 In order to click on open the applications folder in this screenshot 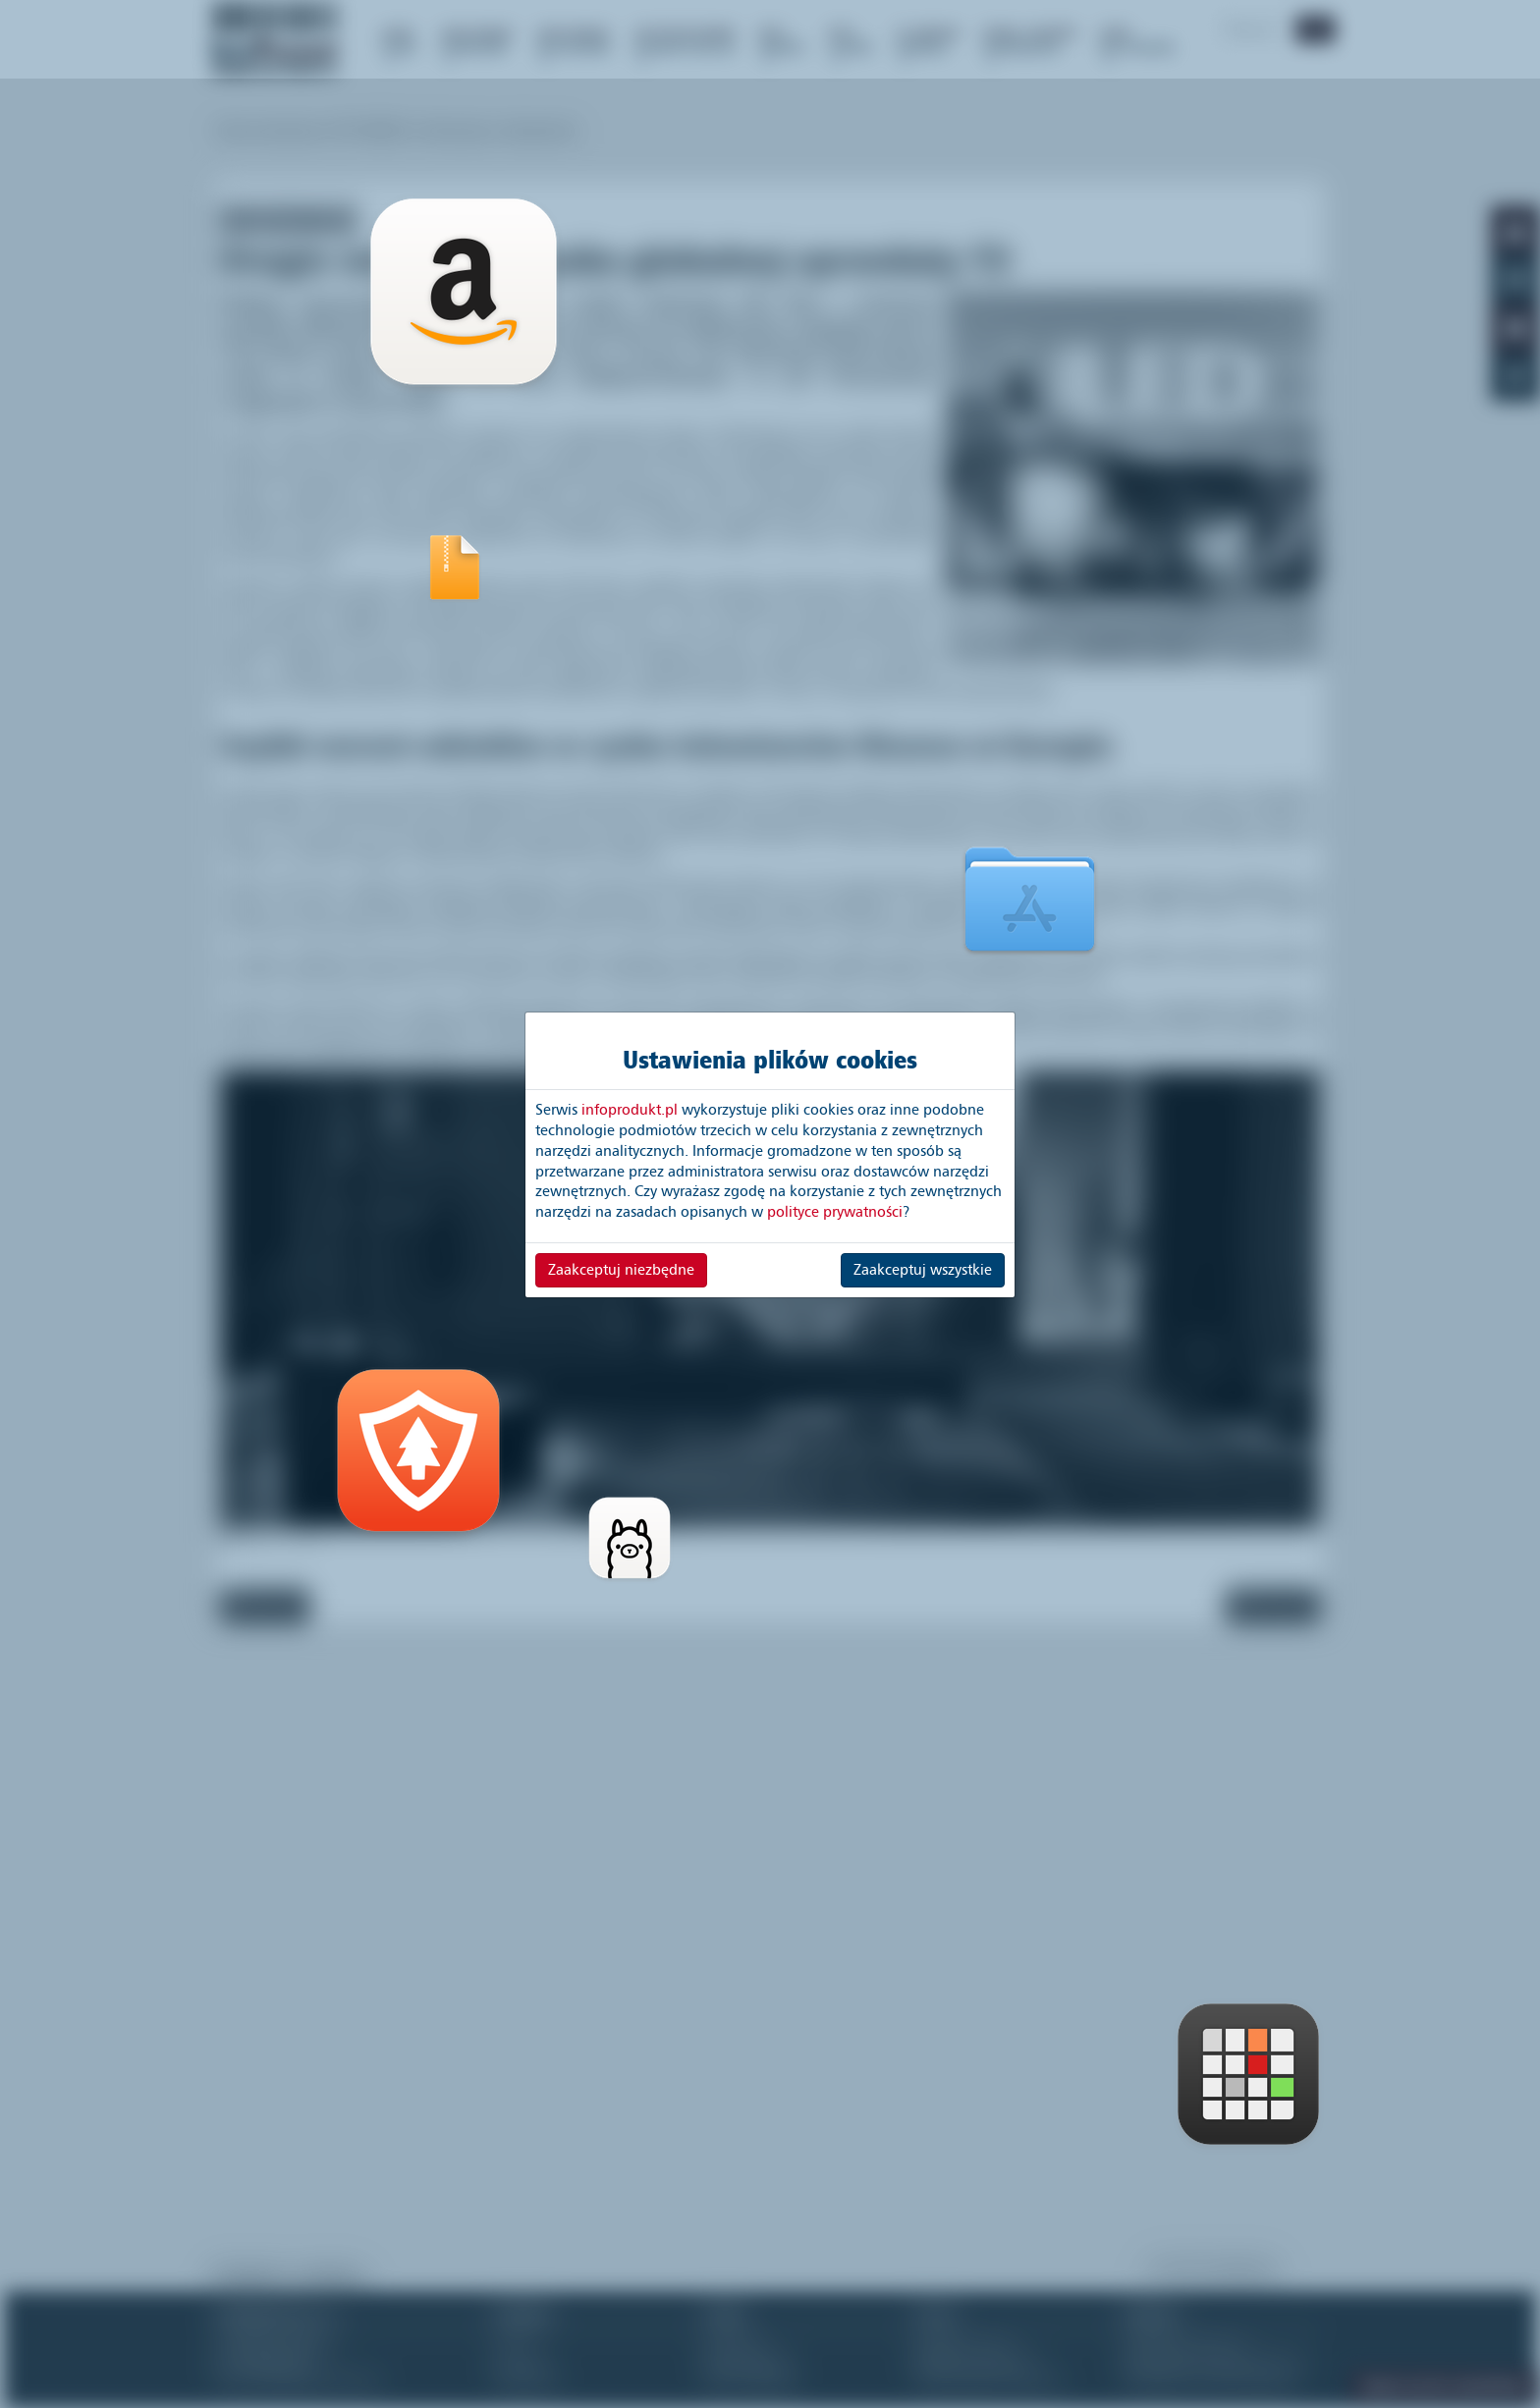, I will do `click(1029, 899)`.